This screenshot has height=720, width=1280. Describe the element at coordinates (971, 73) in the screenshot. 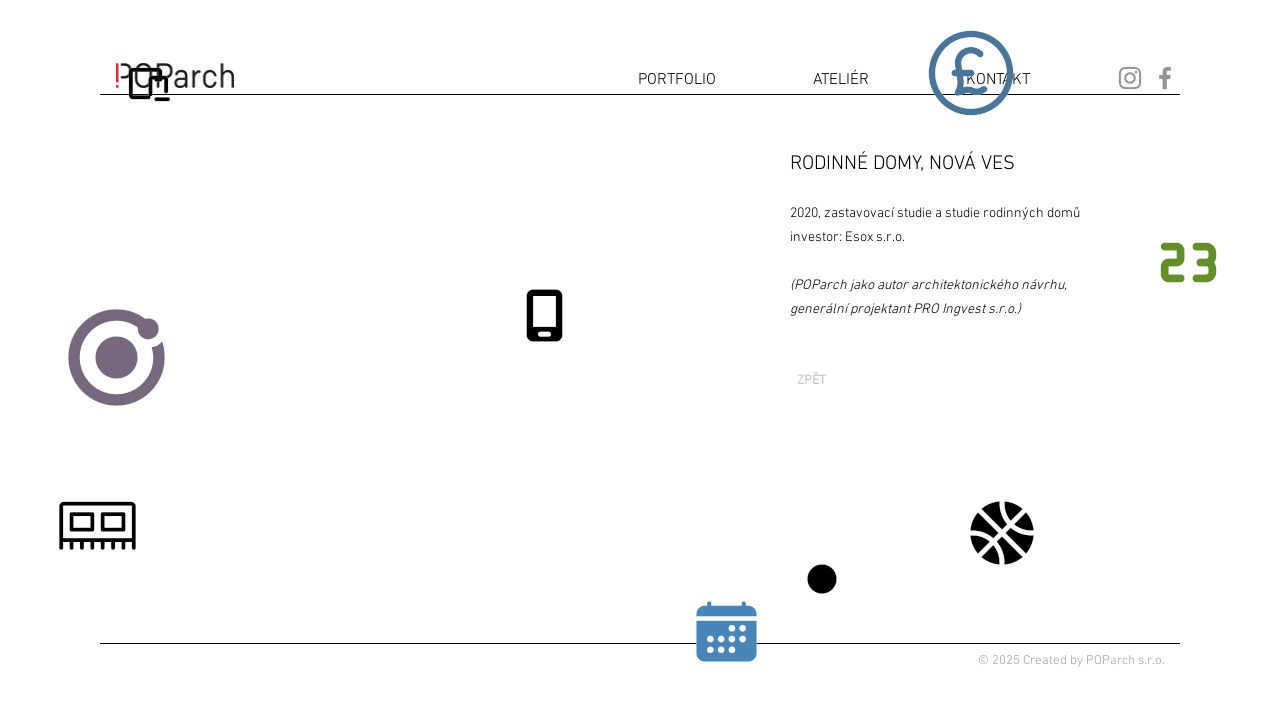

I see `view balance in british pounds` at that location.